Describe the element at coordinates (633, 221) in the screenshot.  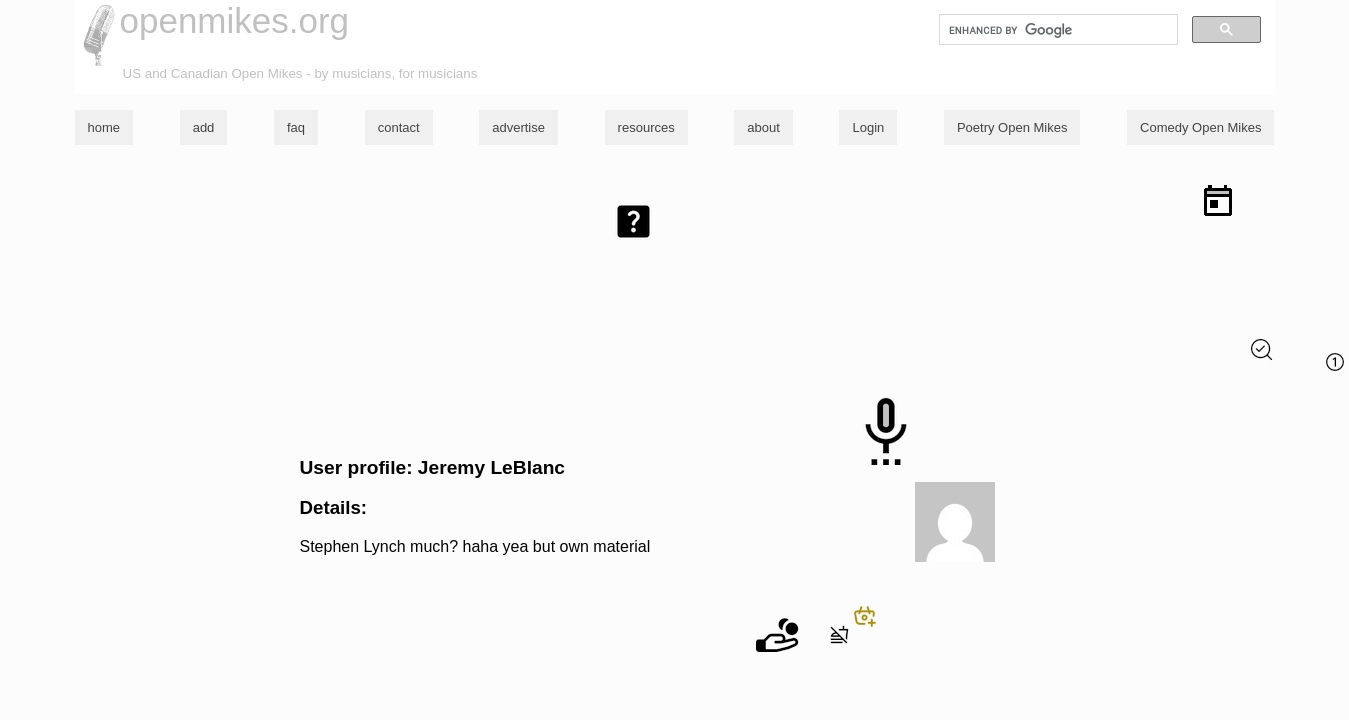
I see `access help center or support resources` at that location.